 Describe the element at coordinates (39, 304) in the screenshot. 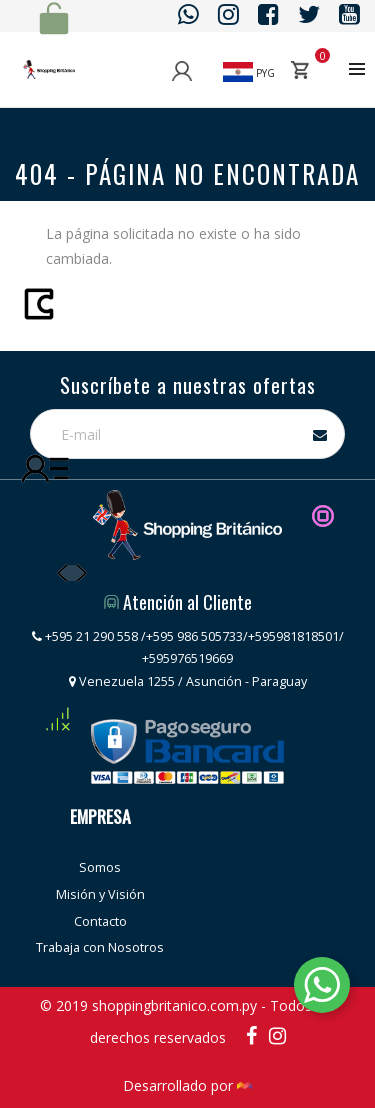

I see `open coda app` at that location.